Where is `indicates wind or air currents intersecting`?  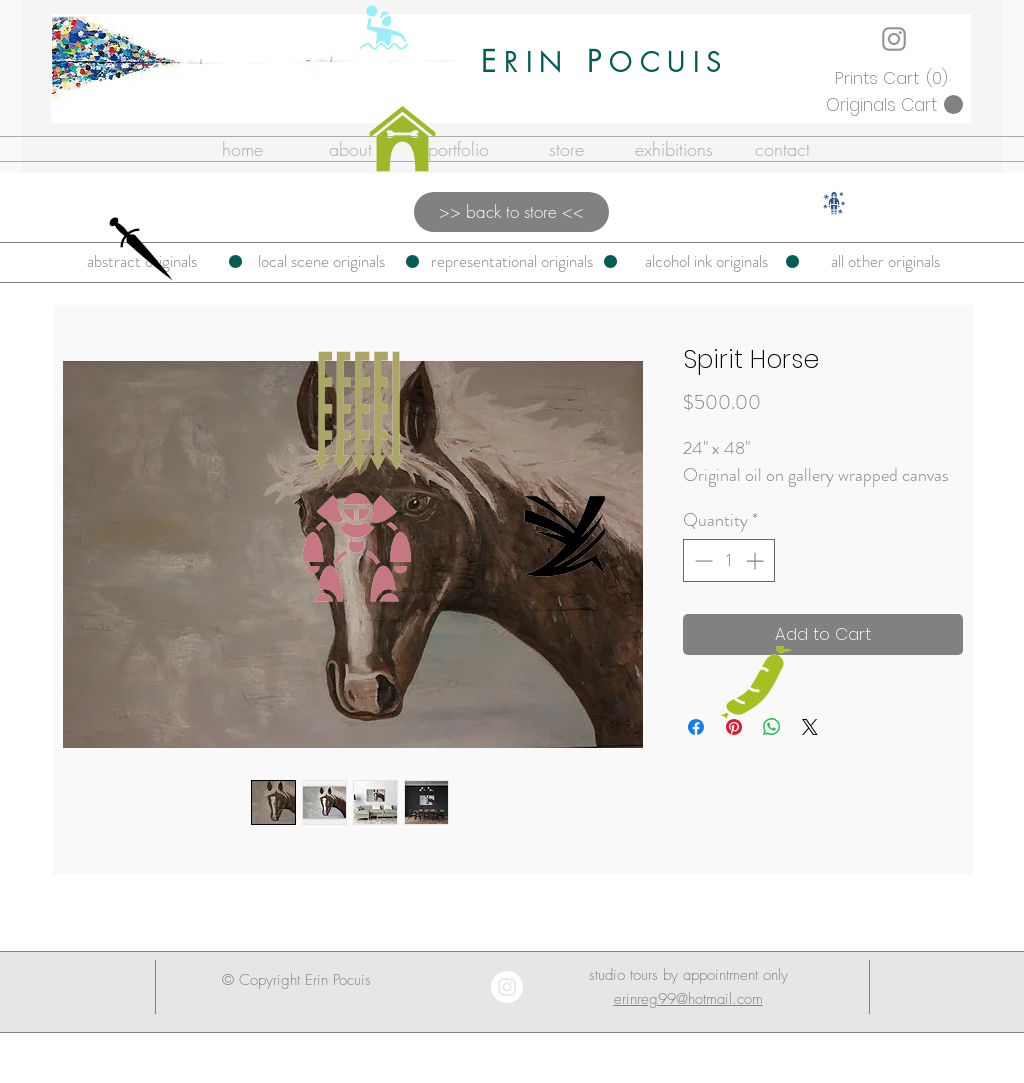
indicates wind or air currents intersecting is located at coordinates (564, 536).